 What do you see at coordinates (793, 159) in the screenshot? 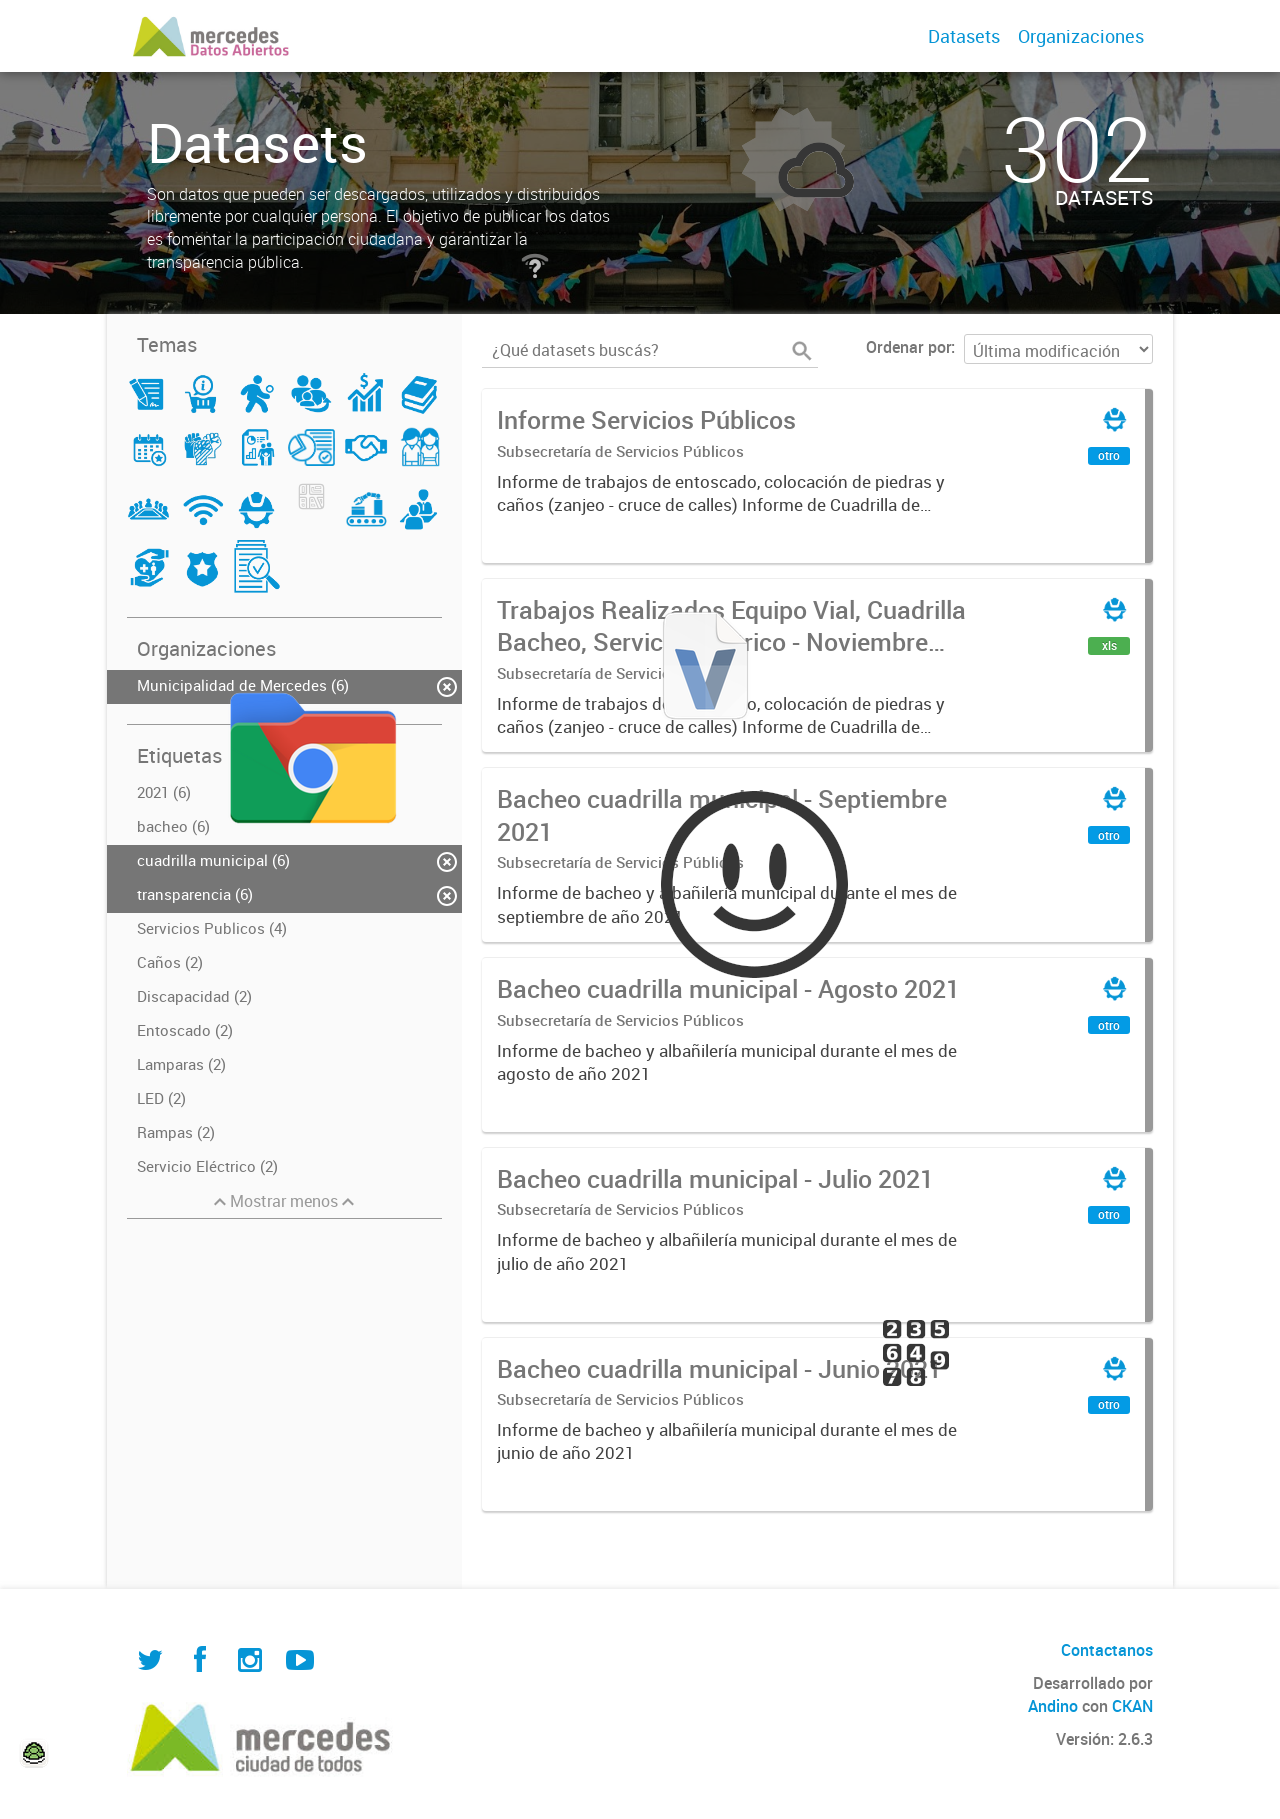
I see `open the weather app` at bounding box center [793, 159].